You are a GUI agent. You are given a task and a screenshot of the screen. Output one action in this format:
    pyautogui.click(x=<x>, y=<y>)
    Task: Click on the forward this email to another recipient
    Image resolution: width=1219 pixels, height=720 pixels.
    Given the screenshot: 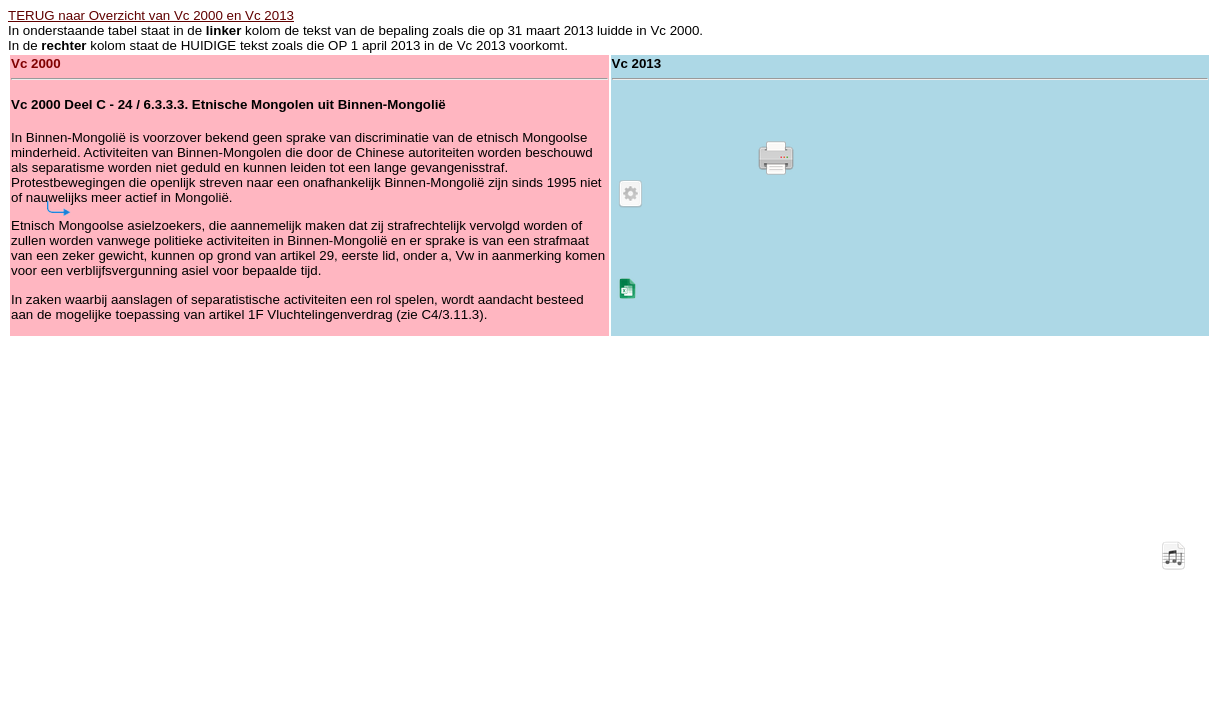 What is the action you would take?
    pyautogui.click(x=59, y=207)
    